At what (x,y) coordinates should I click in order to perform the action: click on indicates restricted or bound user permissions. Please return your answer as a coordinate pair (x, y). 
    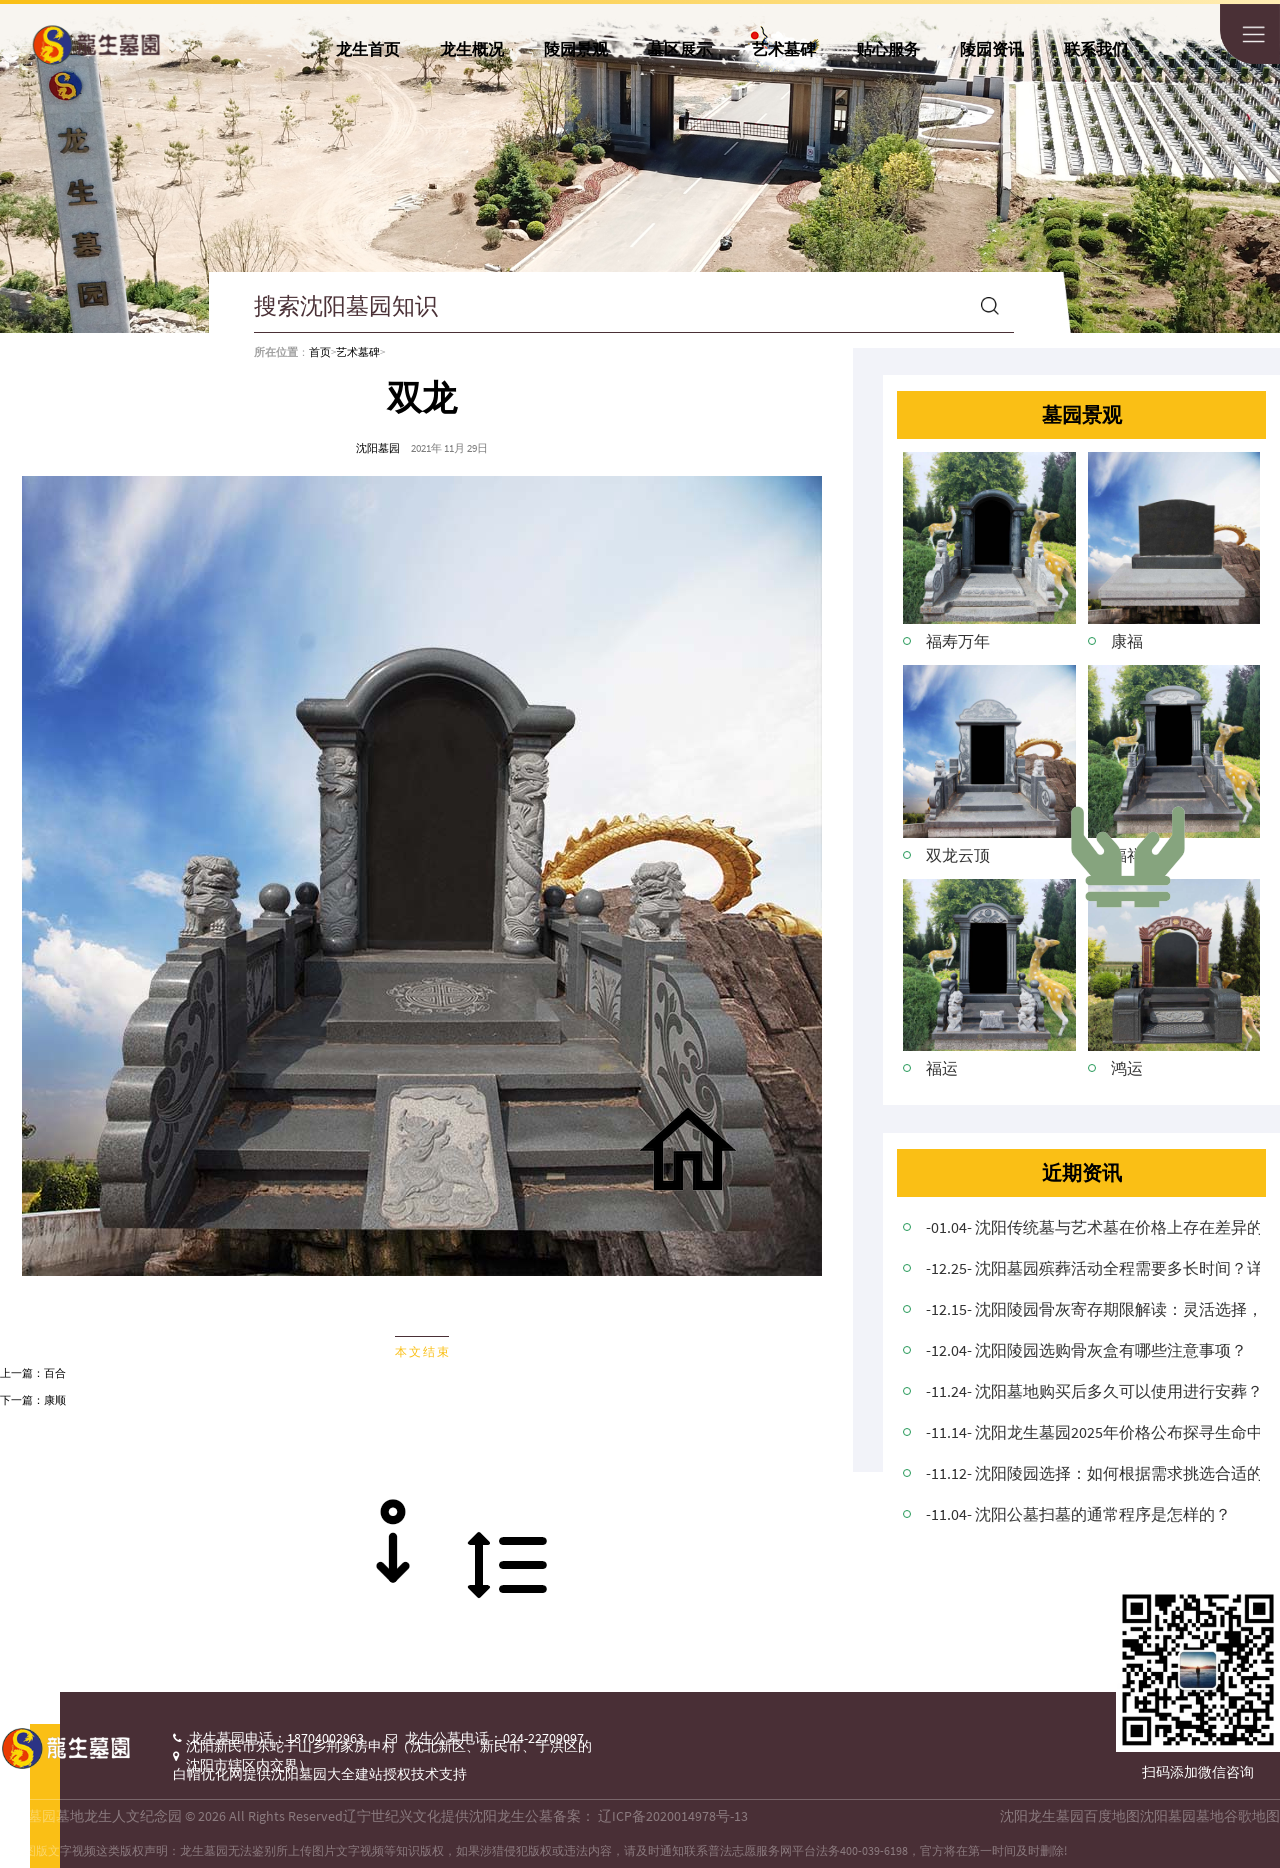
    Looking at the image, I should click on (1128, 857).